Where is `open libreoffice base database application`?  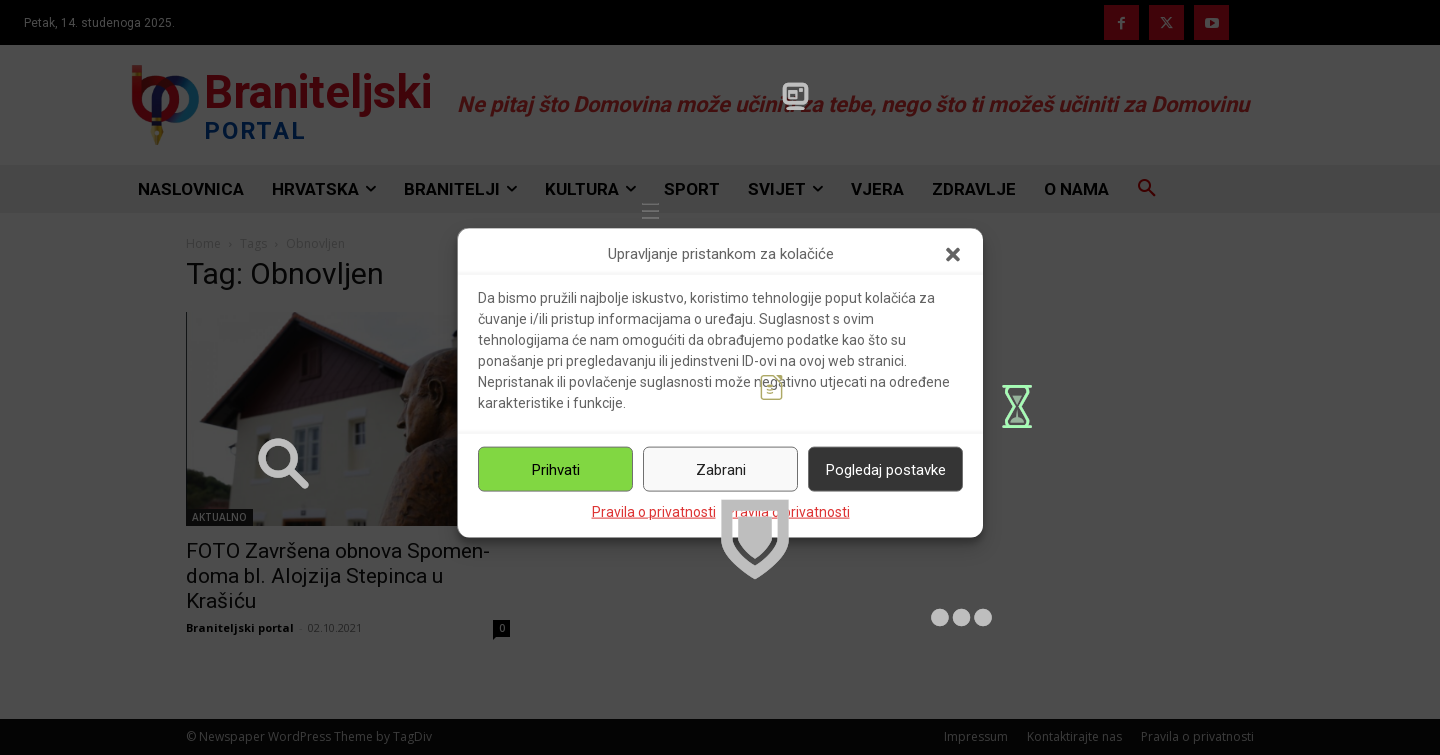 open libreoffice base database application is located at coordinates (771, 387).